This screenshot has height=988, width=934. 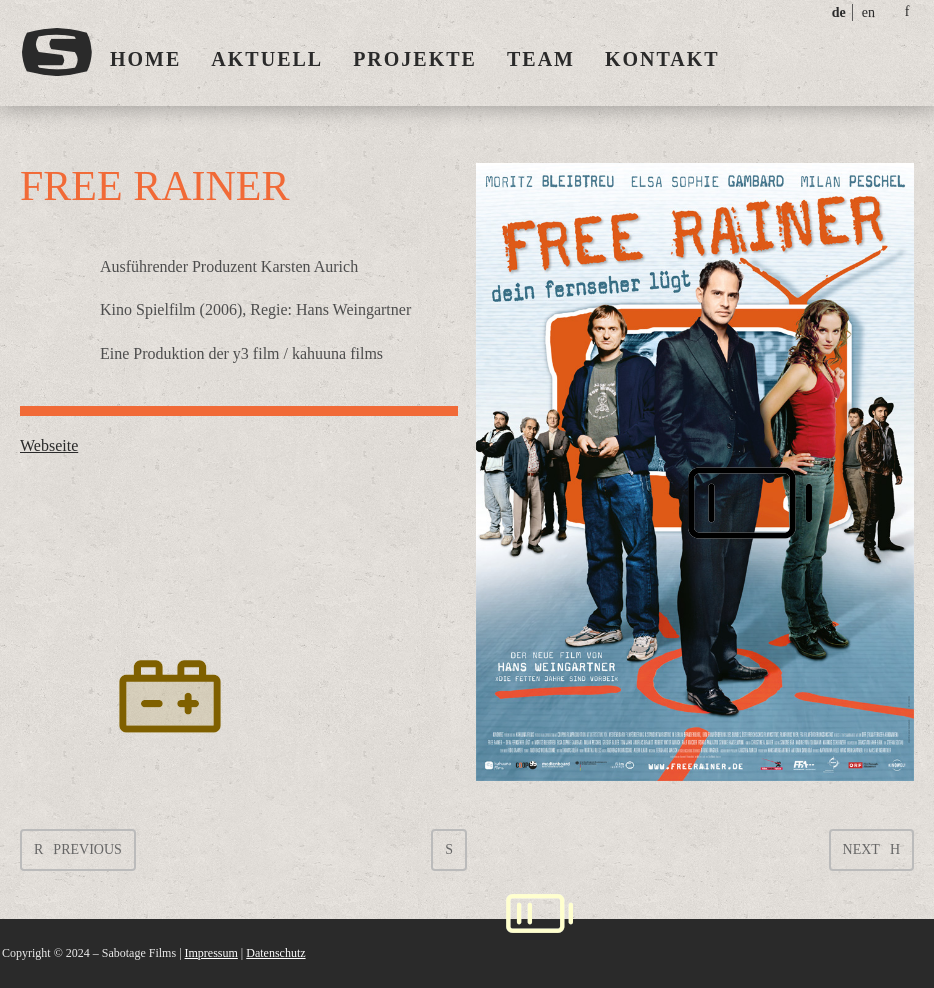 What do you see at coordinates (170, 700) in the screenshot?
I see `view car battery status` at bounding box center [170, 700].